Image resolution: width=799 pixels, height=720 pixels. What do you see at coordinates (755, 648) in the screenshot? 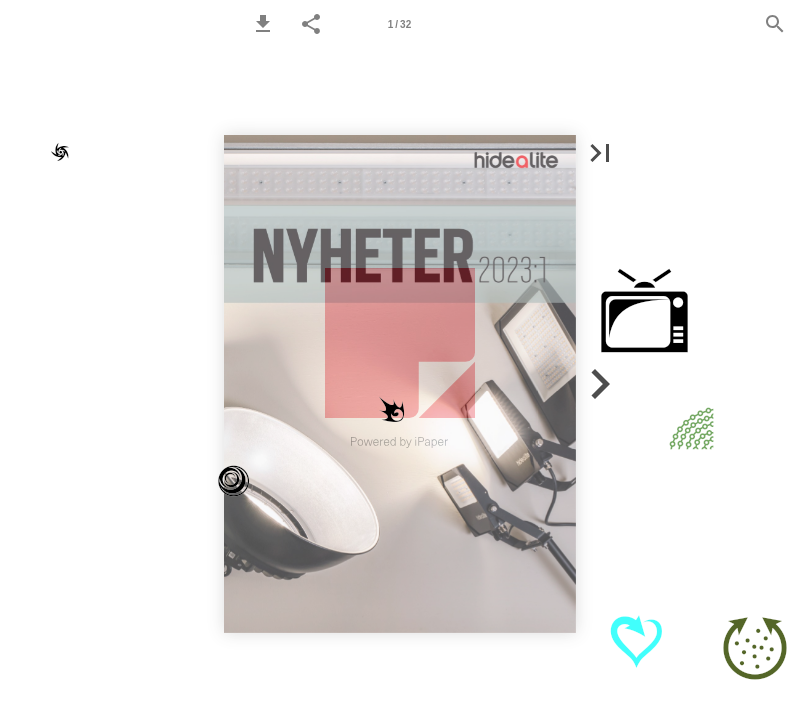
I see `indicates a surrounding or encirclement action in gameplay` at bounding box center [755, 648].